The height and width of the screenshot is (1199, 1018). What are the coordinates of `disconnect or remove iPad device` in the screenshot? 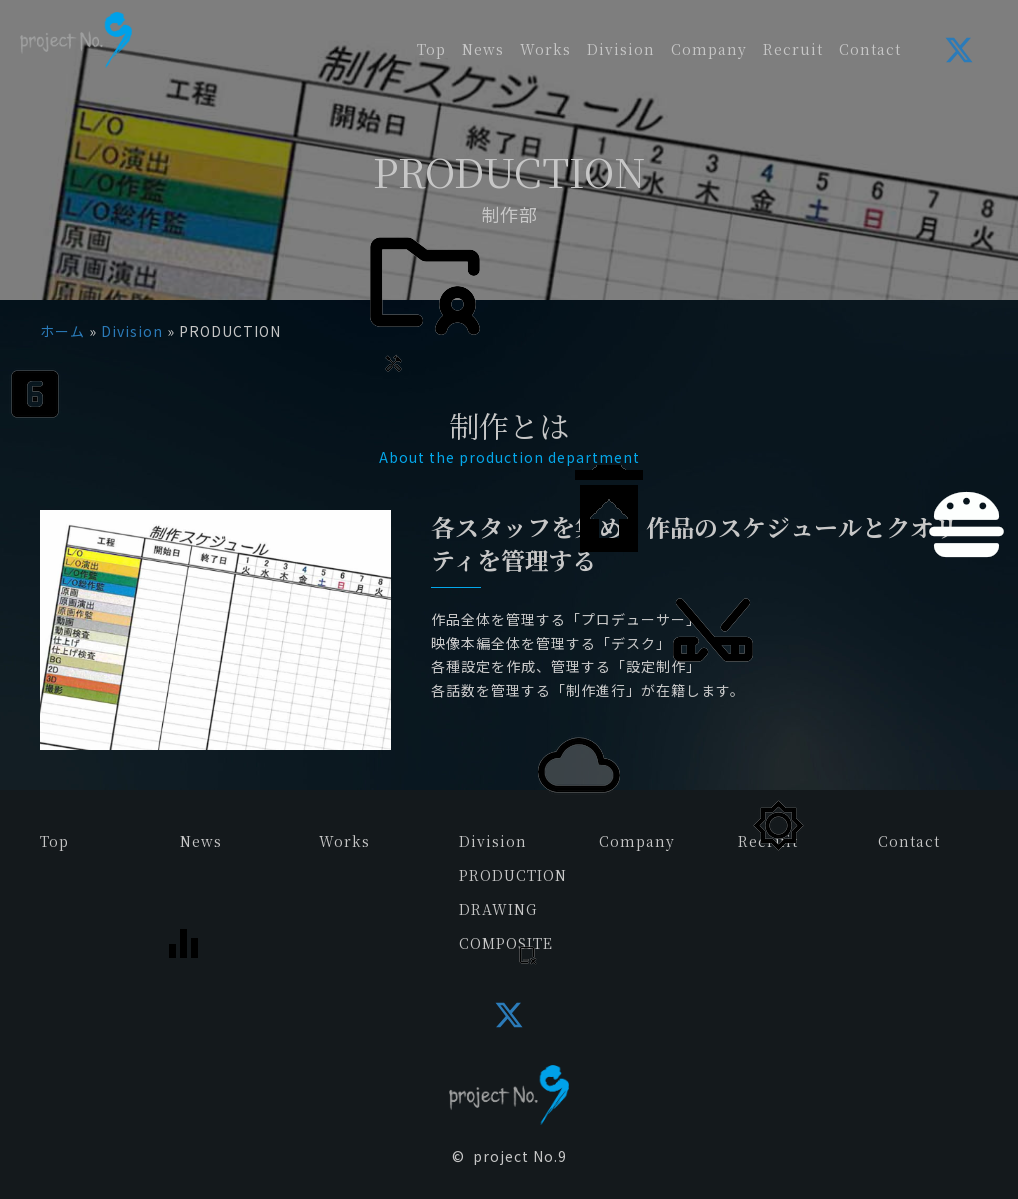 It's located at (527, 955).